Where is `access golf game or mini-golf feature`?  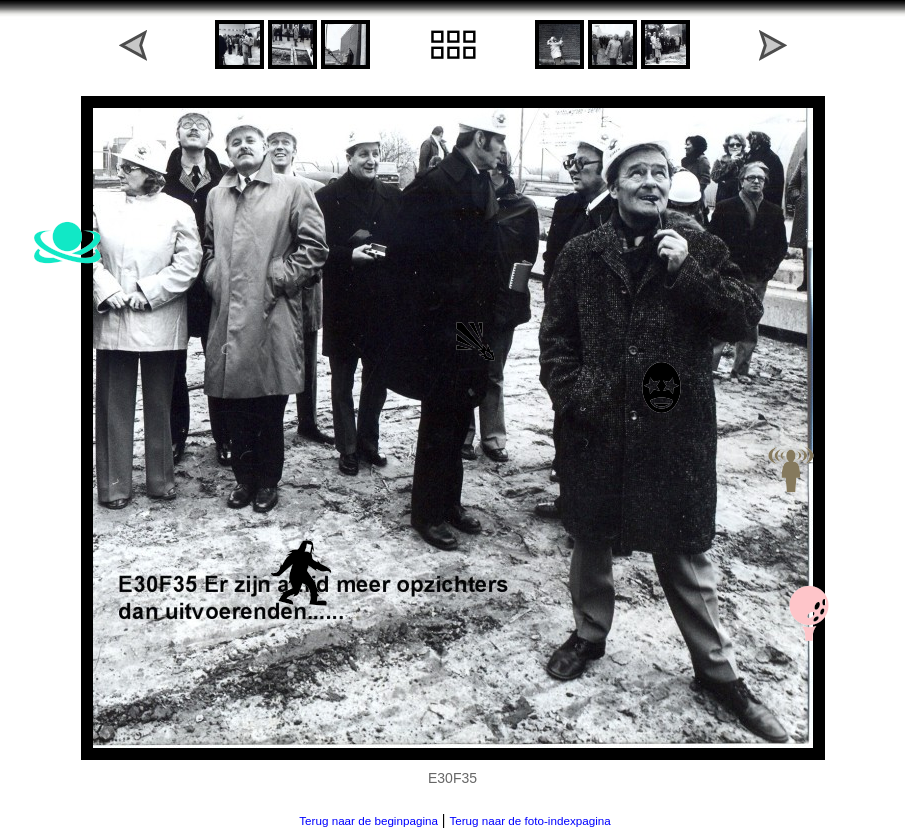 access golf game or mini-golf feature is located at coordinates (809, 613).